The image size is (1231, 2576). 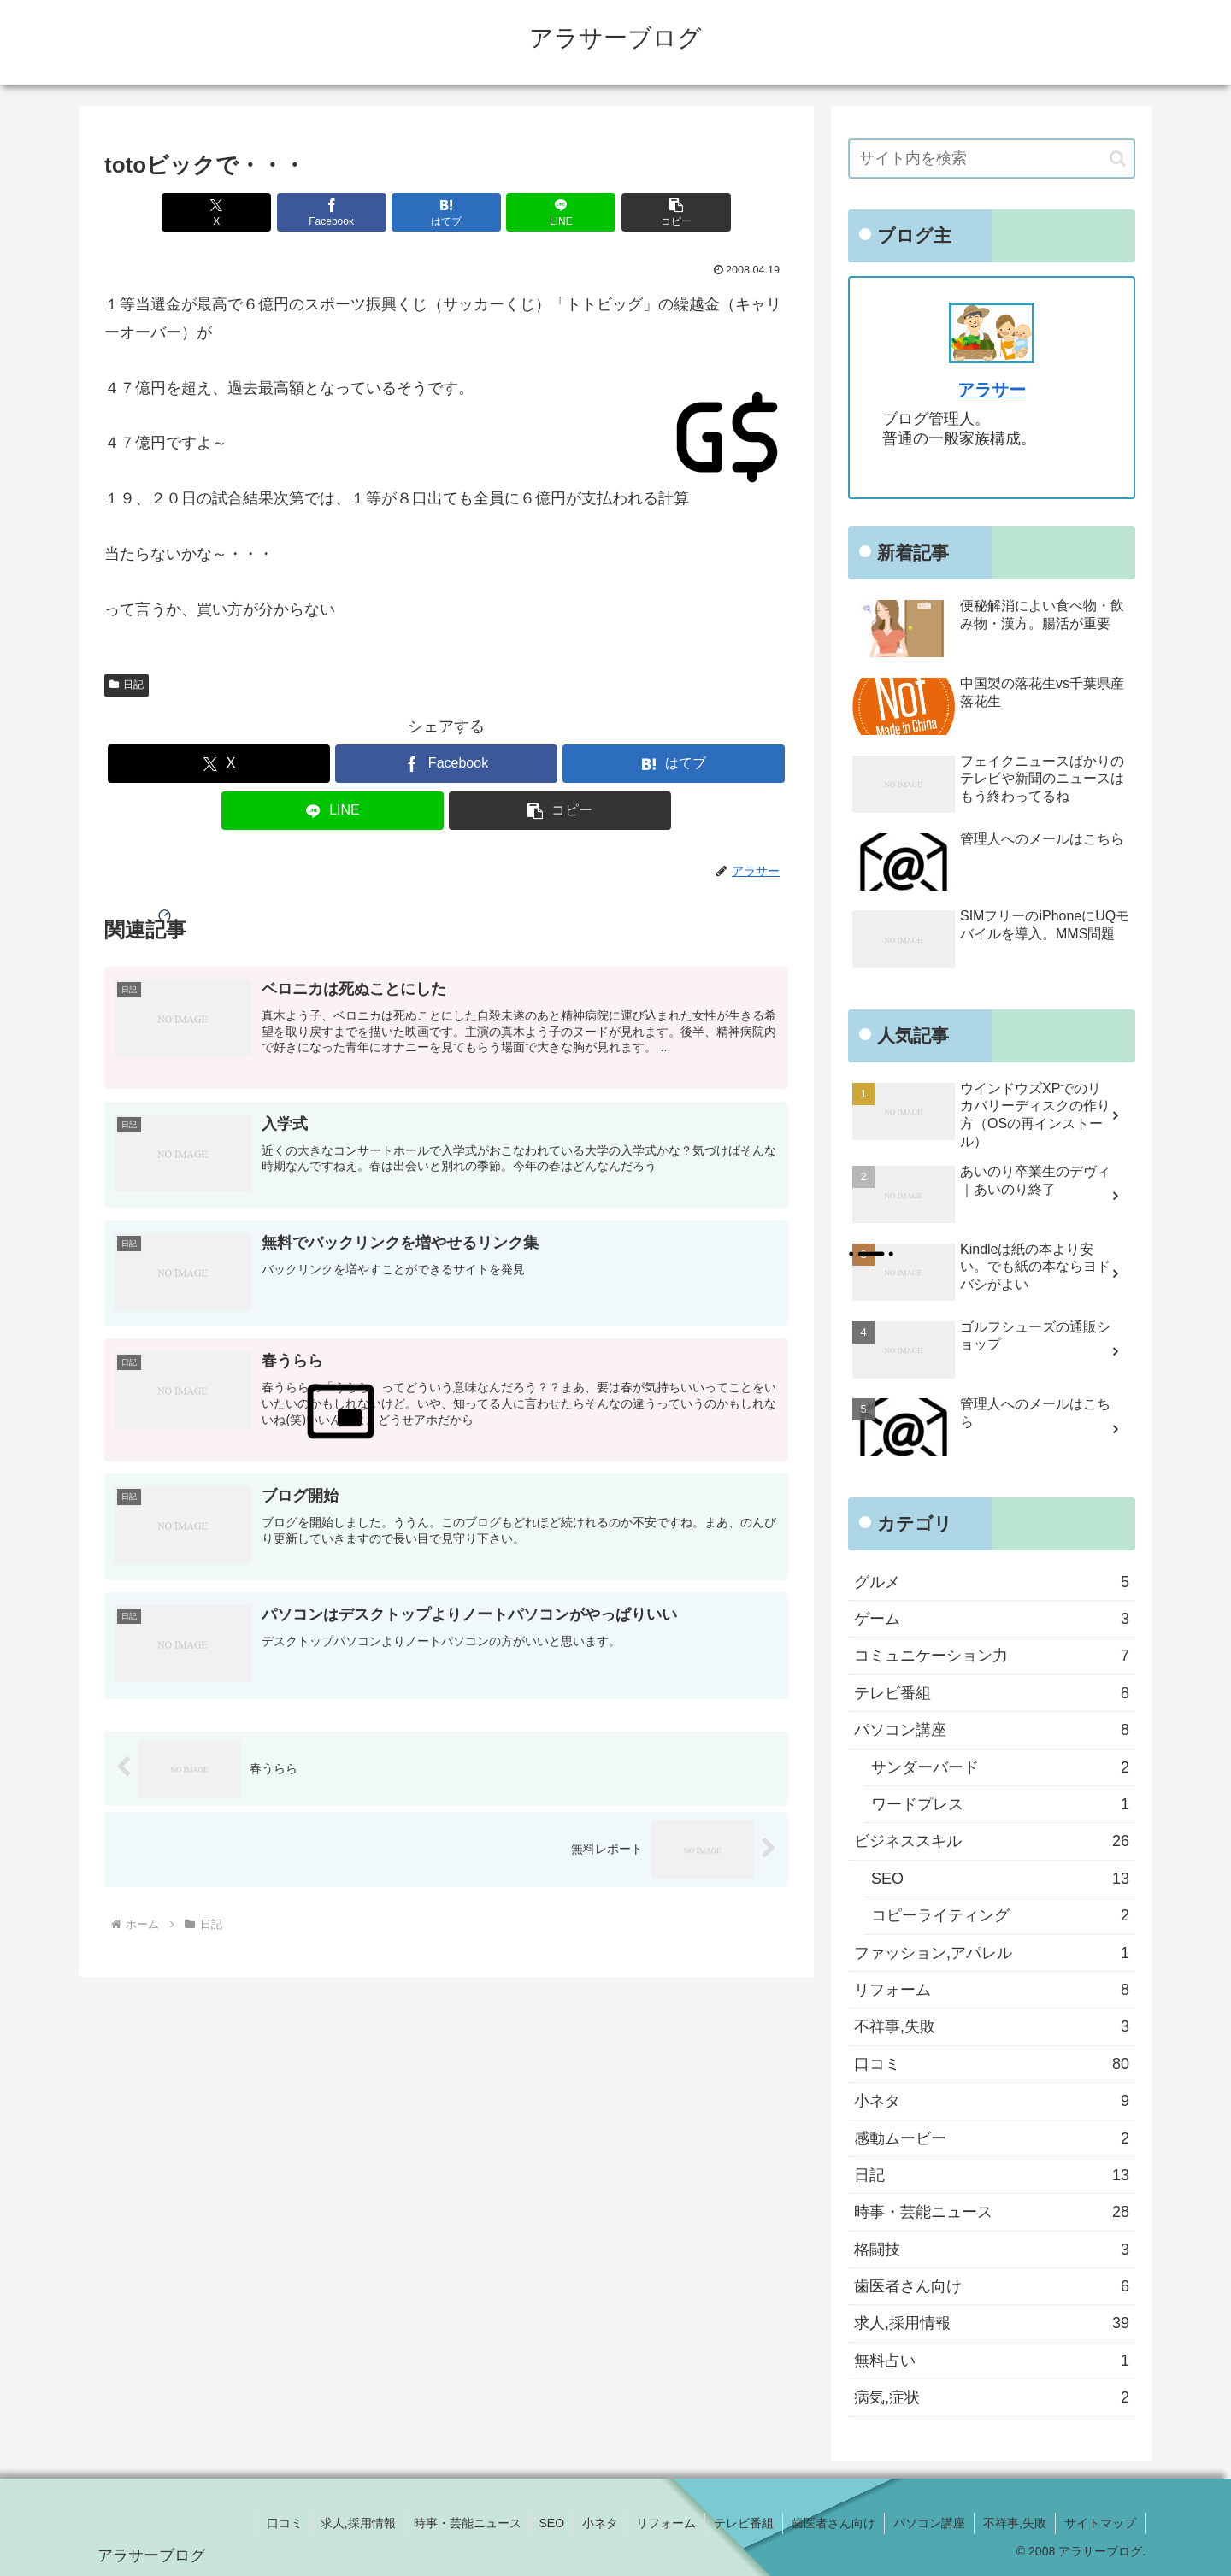 What do you see at coordinates (340, 1411) in the screenshot?
I see `enable picture-in-picture mode` at bounding box center [340, 1411].